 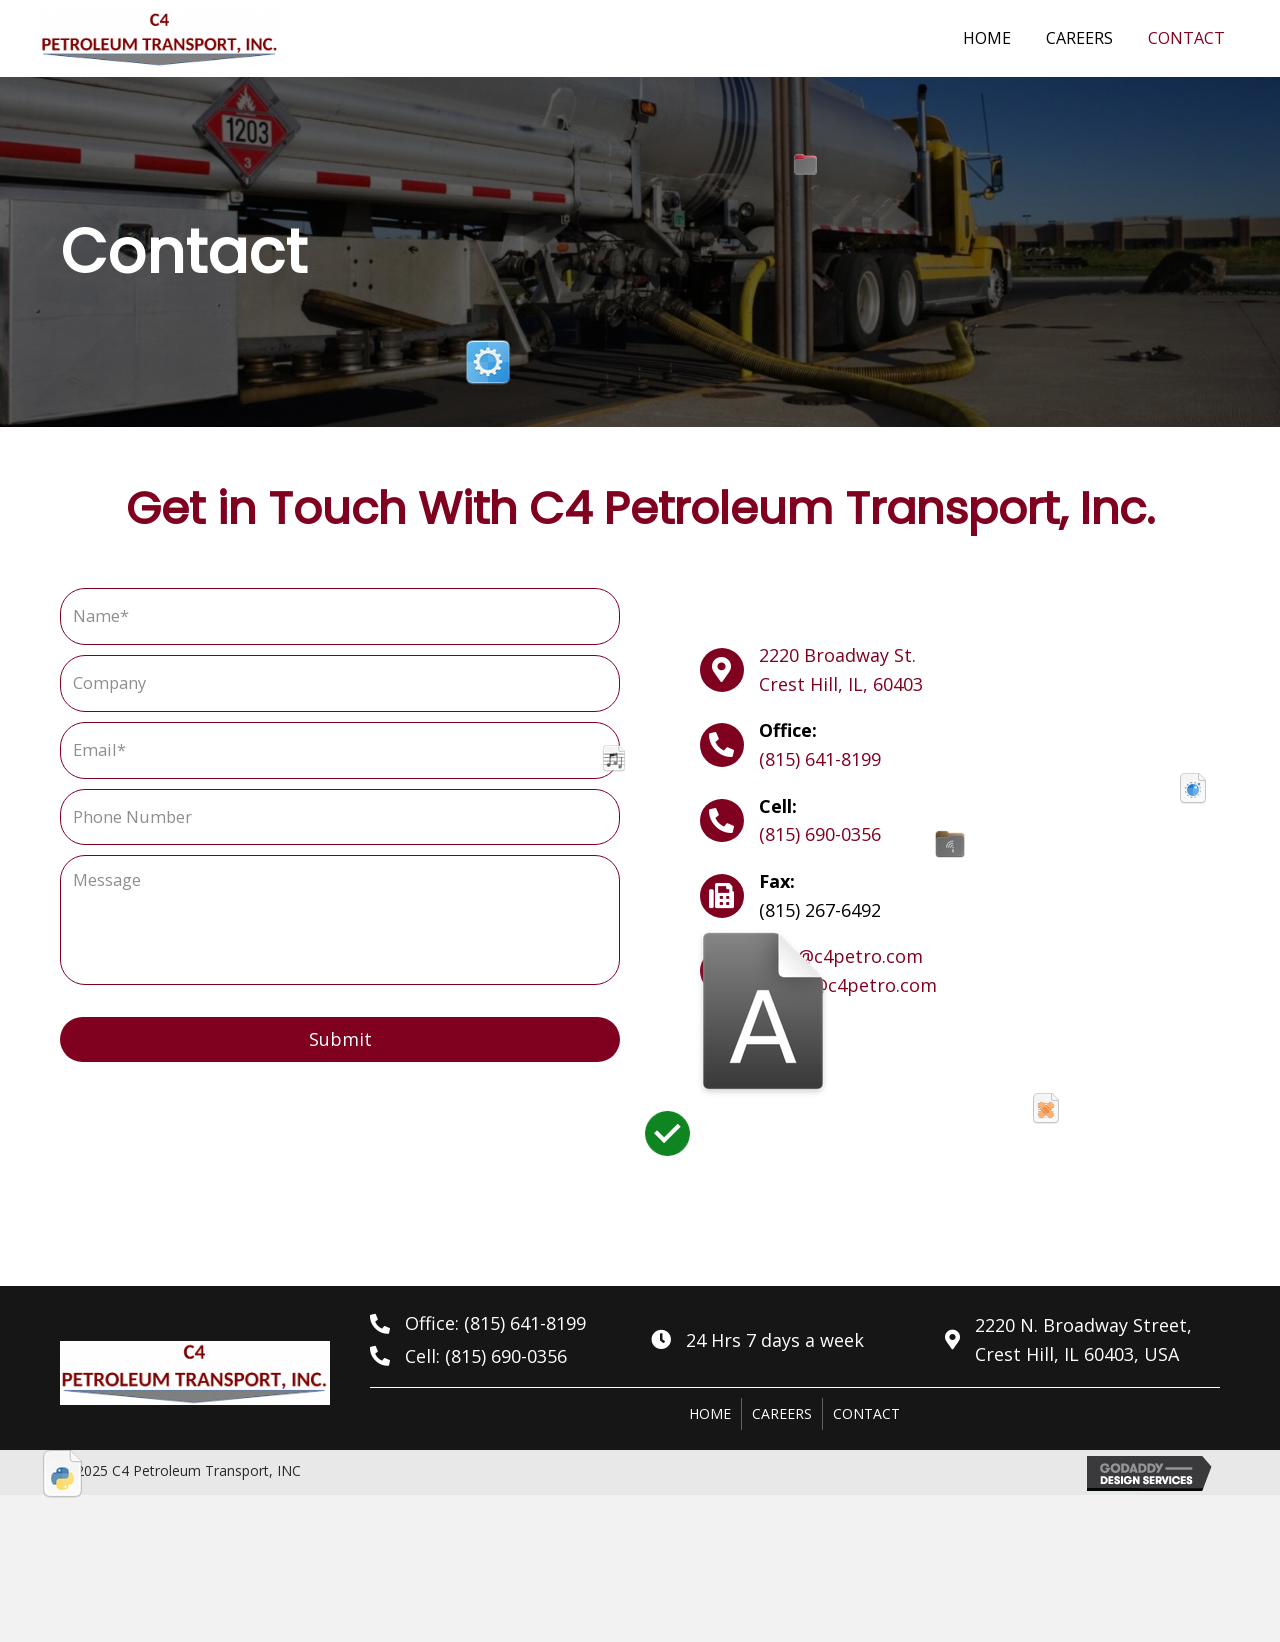 I want to click on iMelody ringtone file, so click(x=614, y=758).